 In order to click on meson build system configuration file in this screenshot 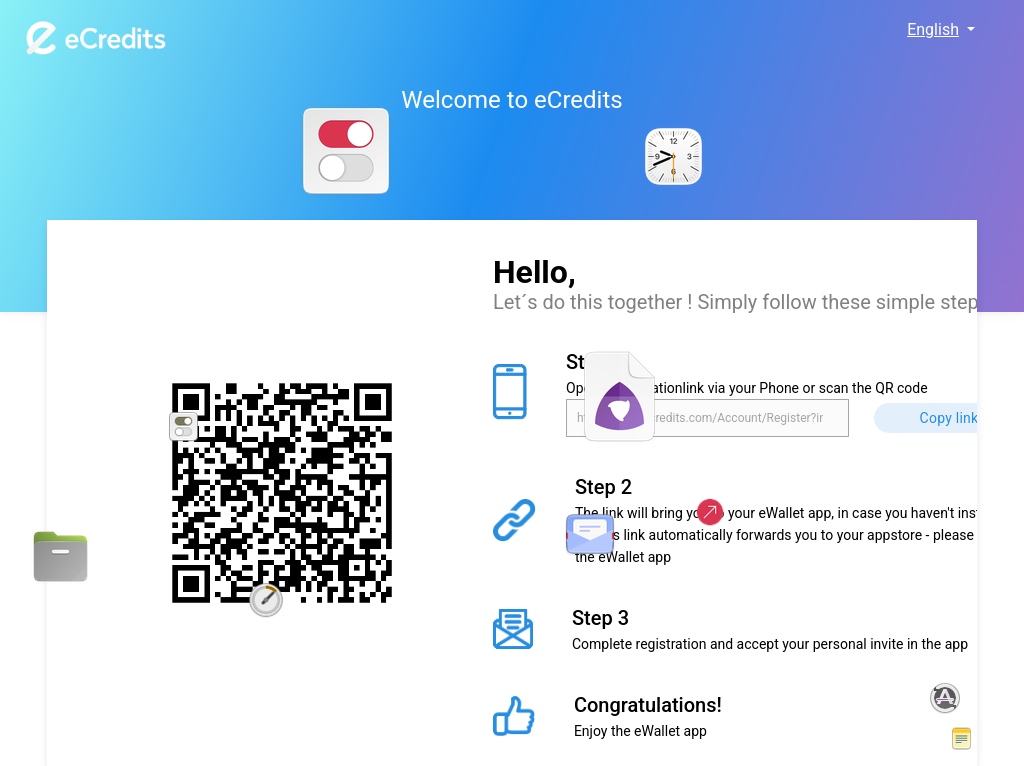, I will do `click(619, 396)`.